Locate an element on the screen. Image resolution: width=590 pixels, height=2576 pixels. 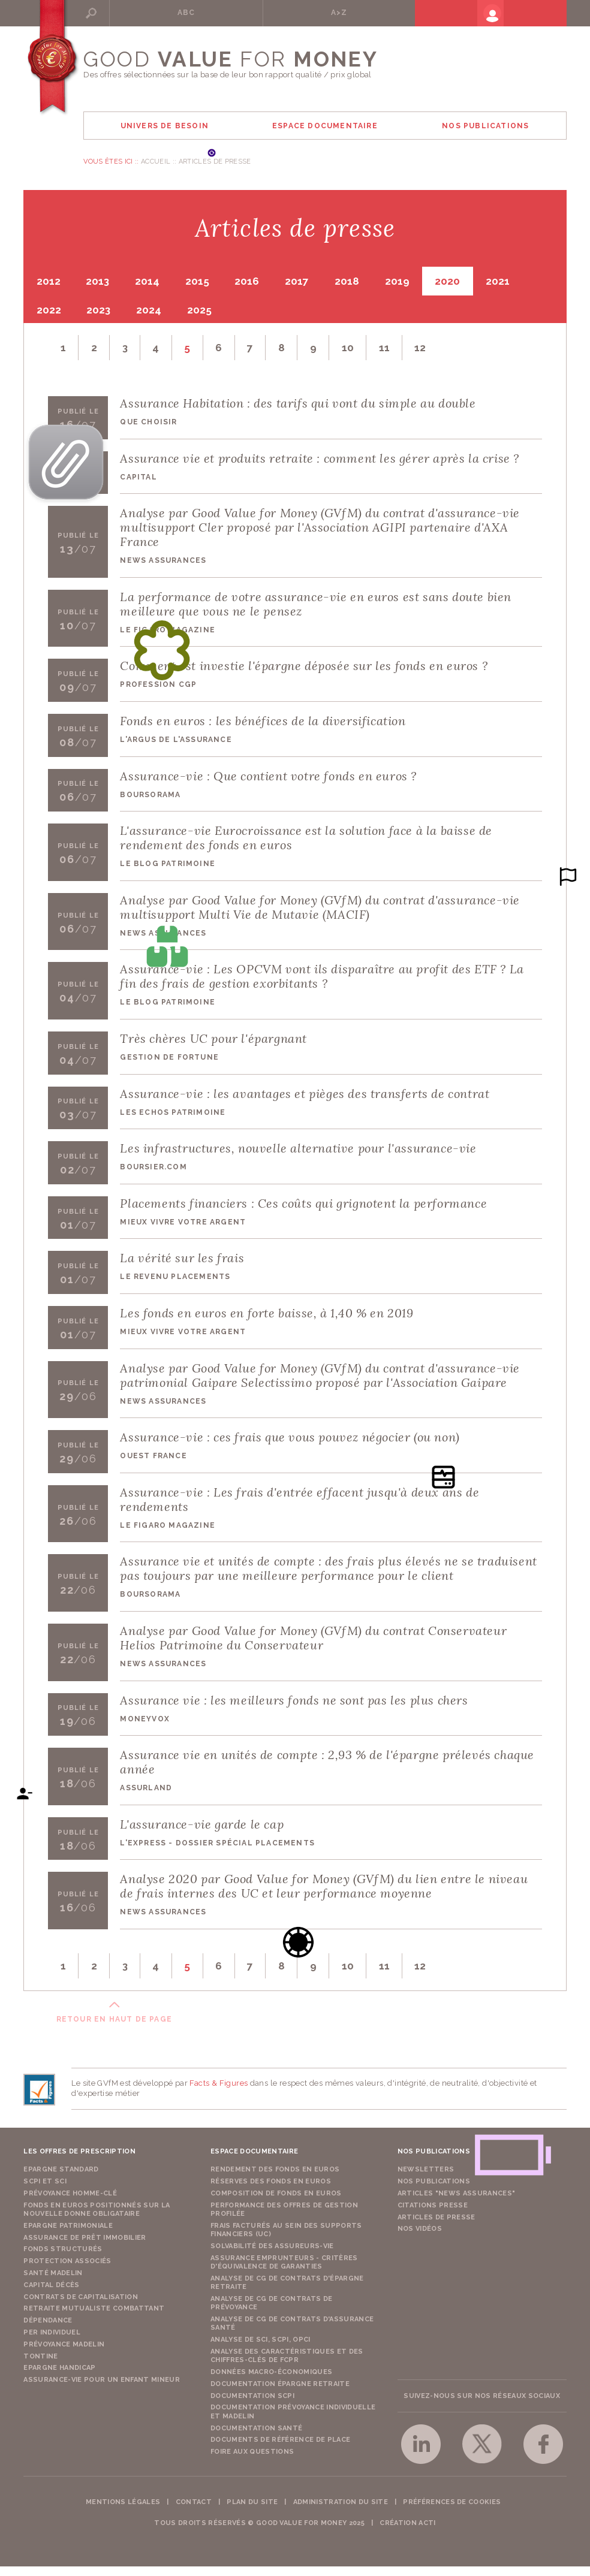
open office or productivity applications is located at coordinates (66, 462).